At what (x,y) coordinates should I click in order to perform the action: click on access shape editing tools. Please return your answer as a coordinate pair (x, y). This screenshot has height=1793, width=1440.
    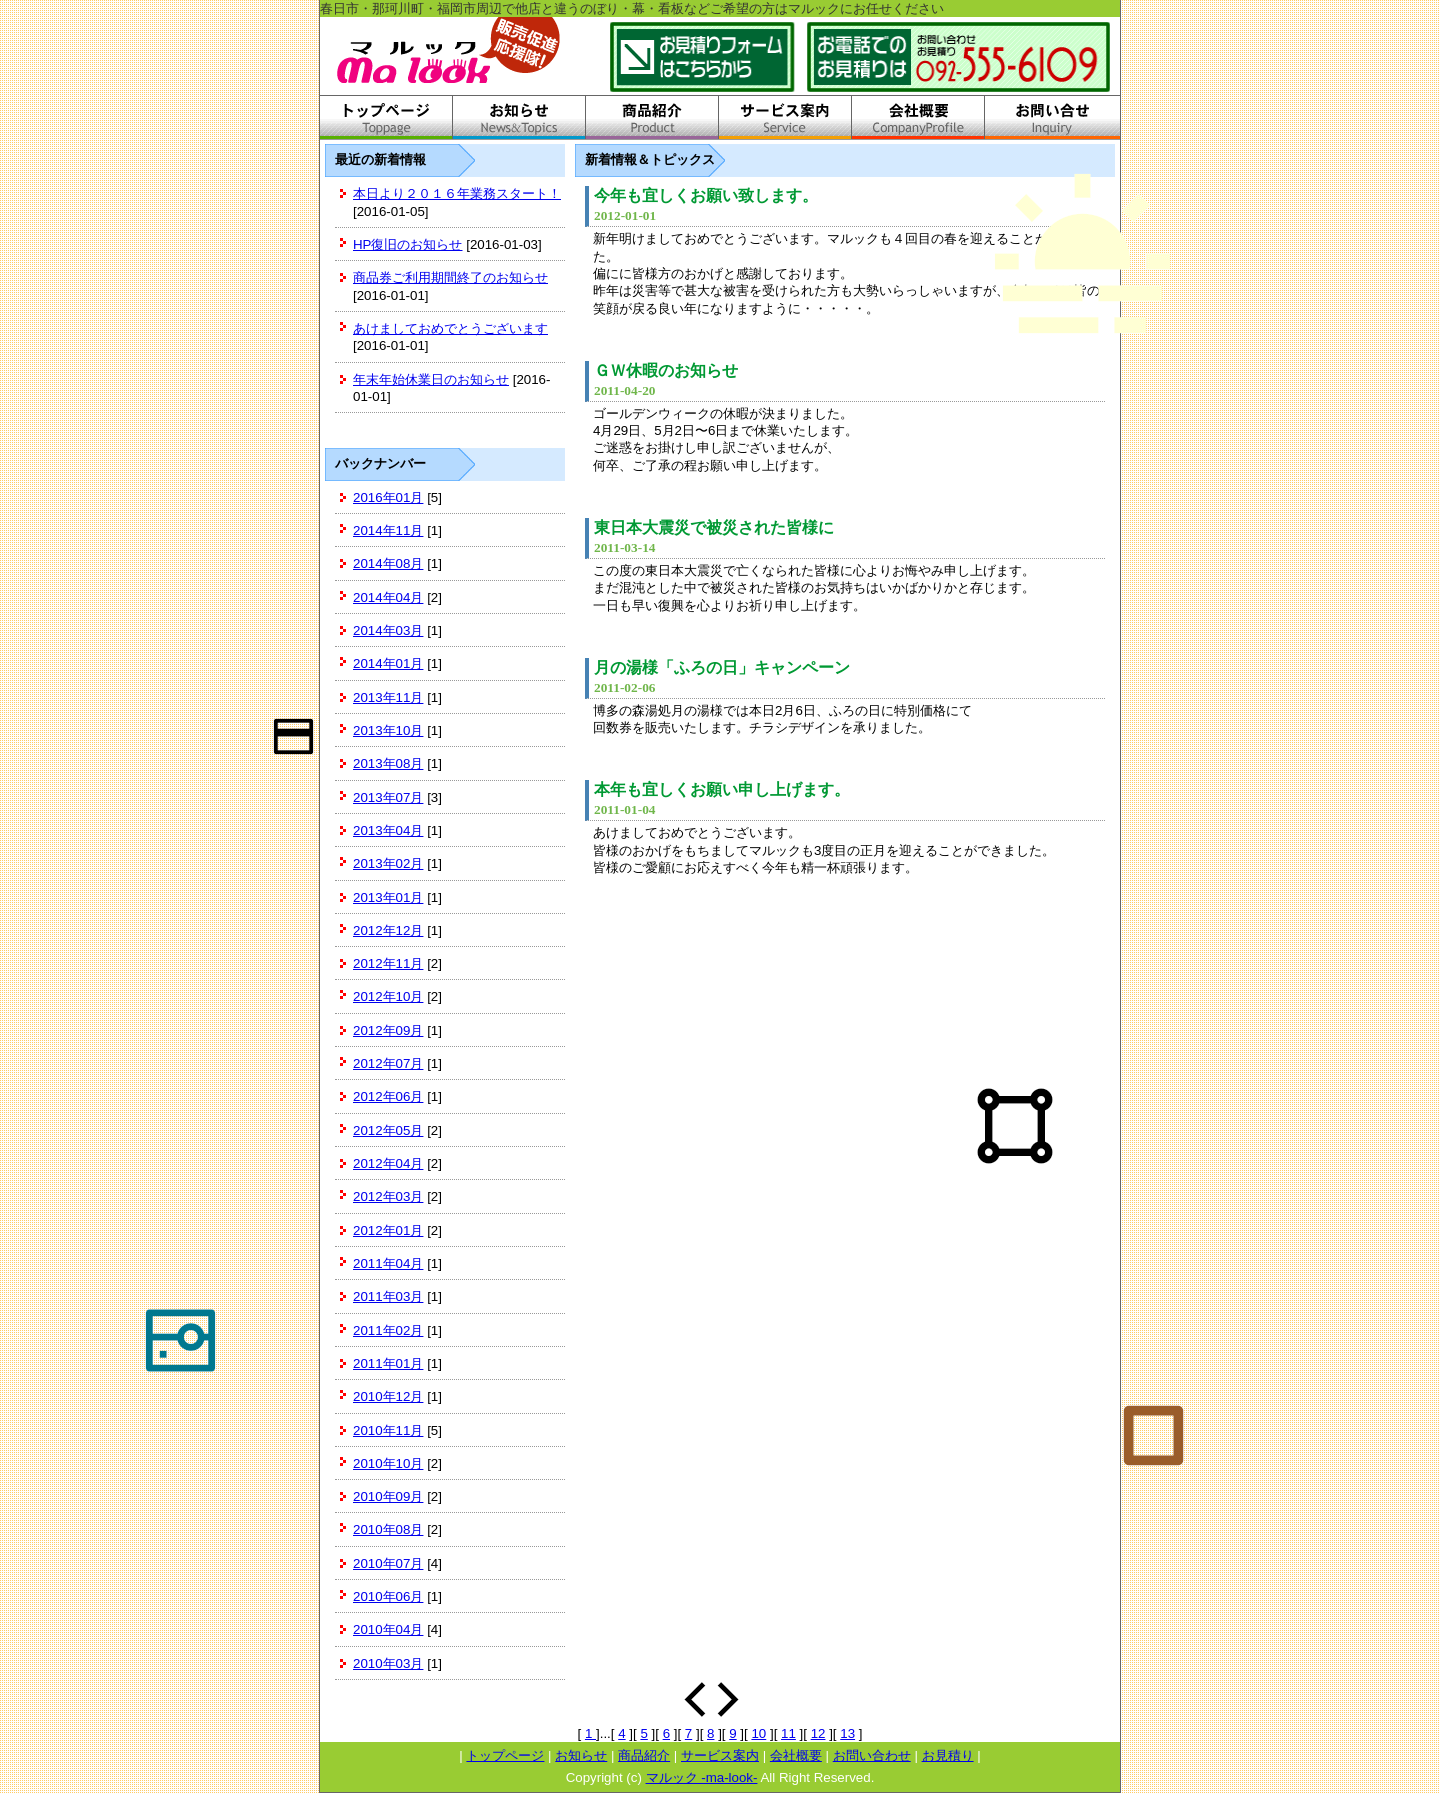
    Looking at the image, I should click on (1015, 1126).